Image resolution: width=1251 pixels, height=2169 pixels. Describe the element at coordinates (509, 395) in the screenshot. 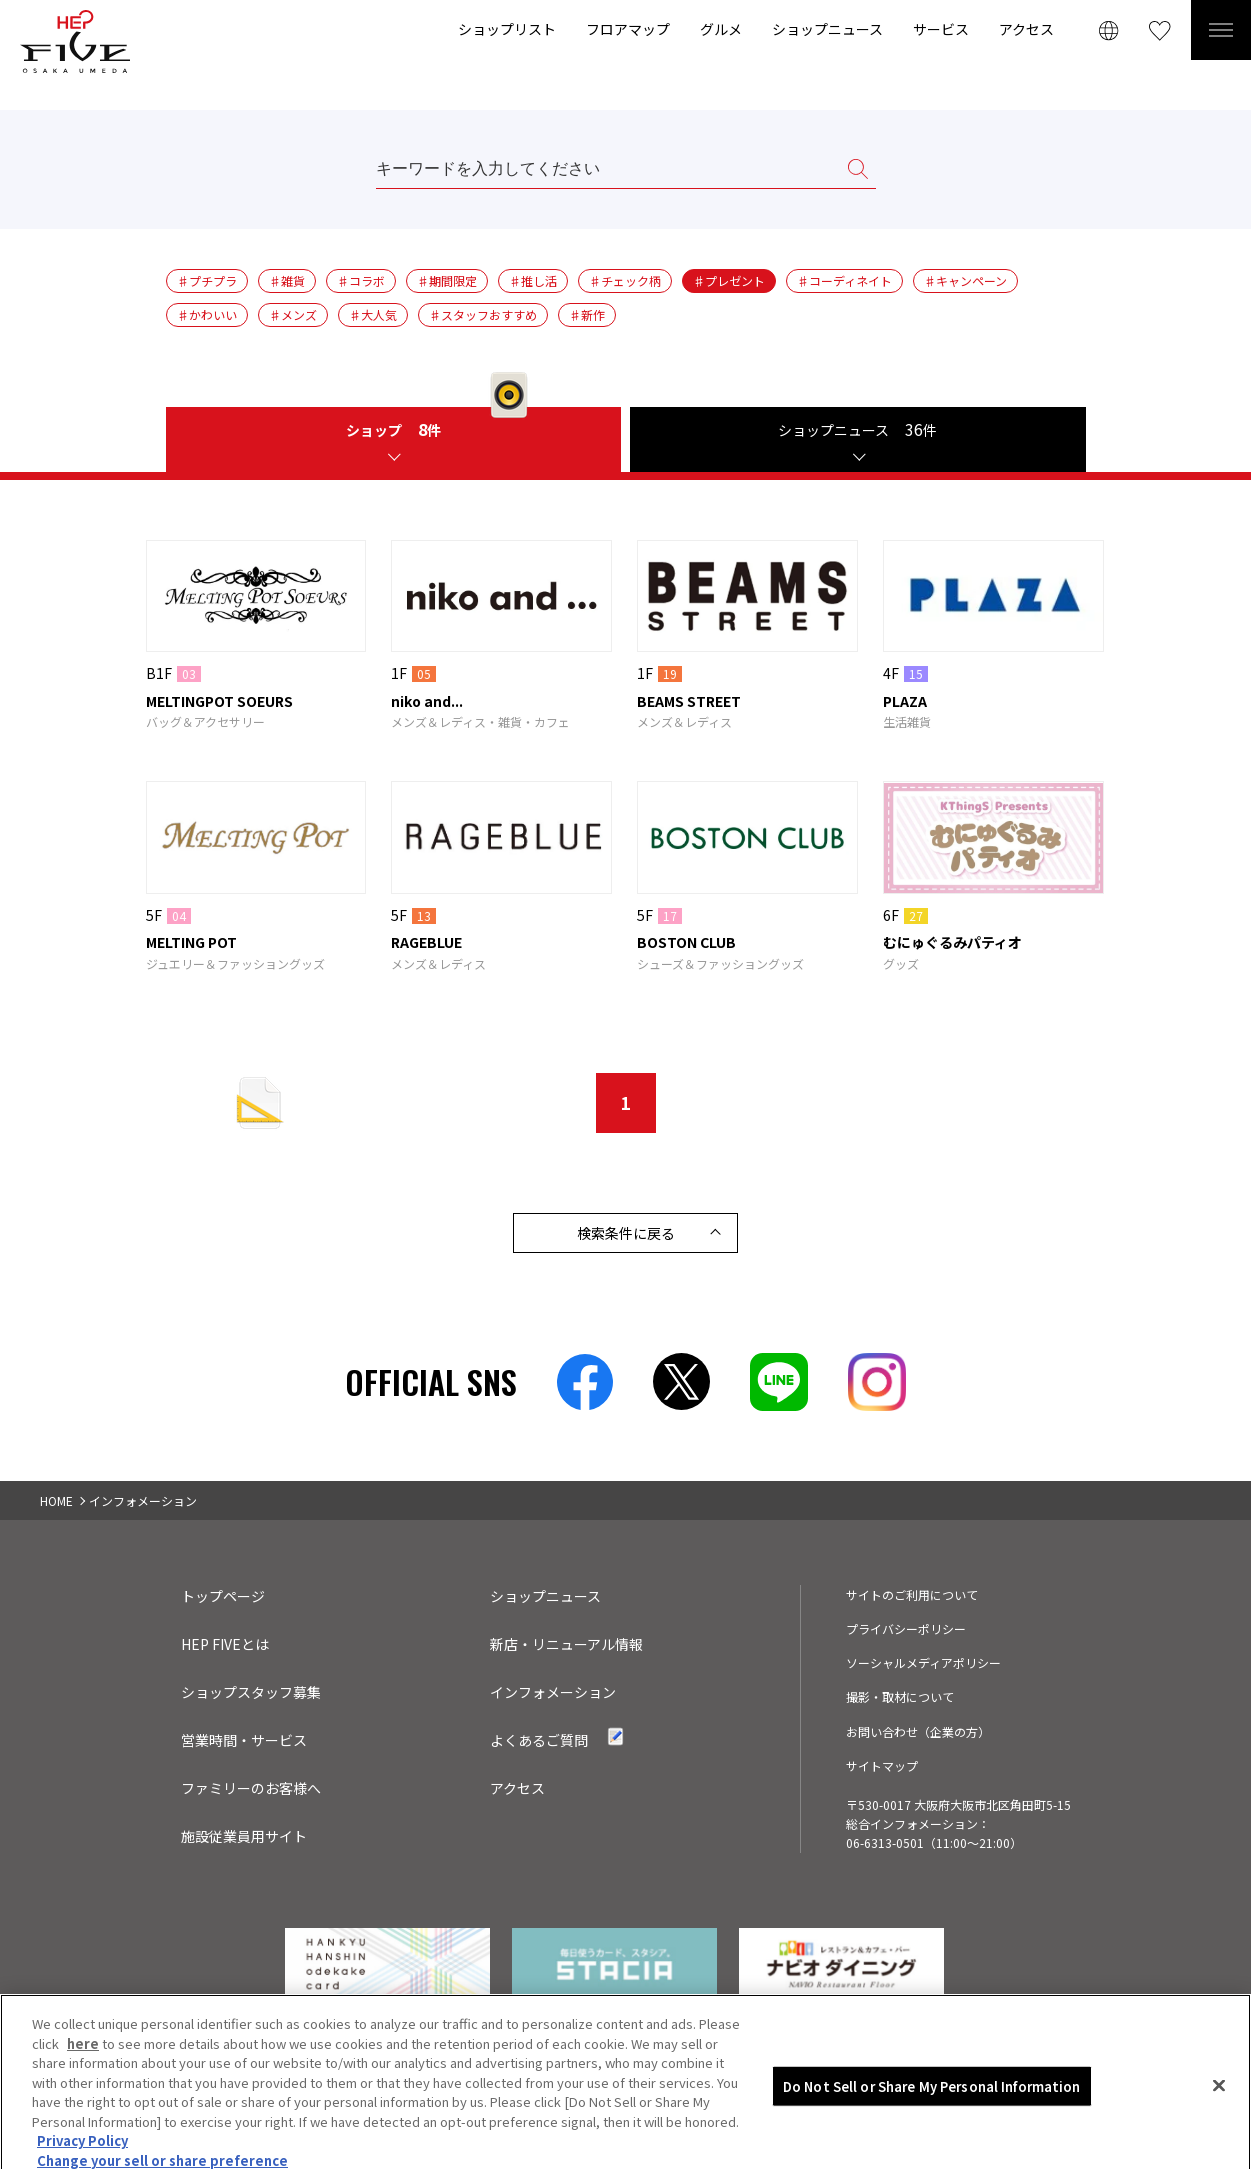

I see `open Rhythmbox music player` at that location.